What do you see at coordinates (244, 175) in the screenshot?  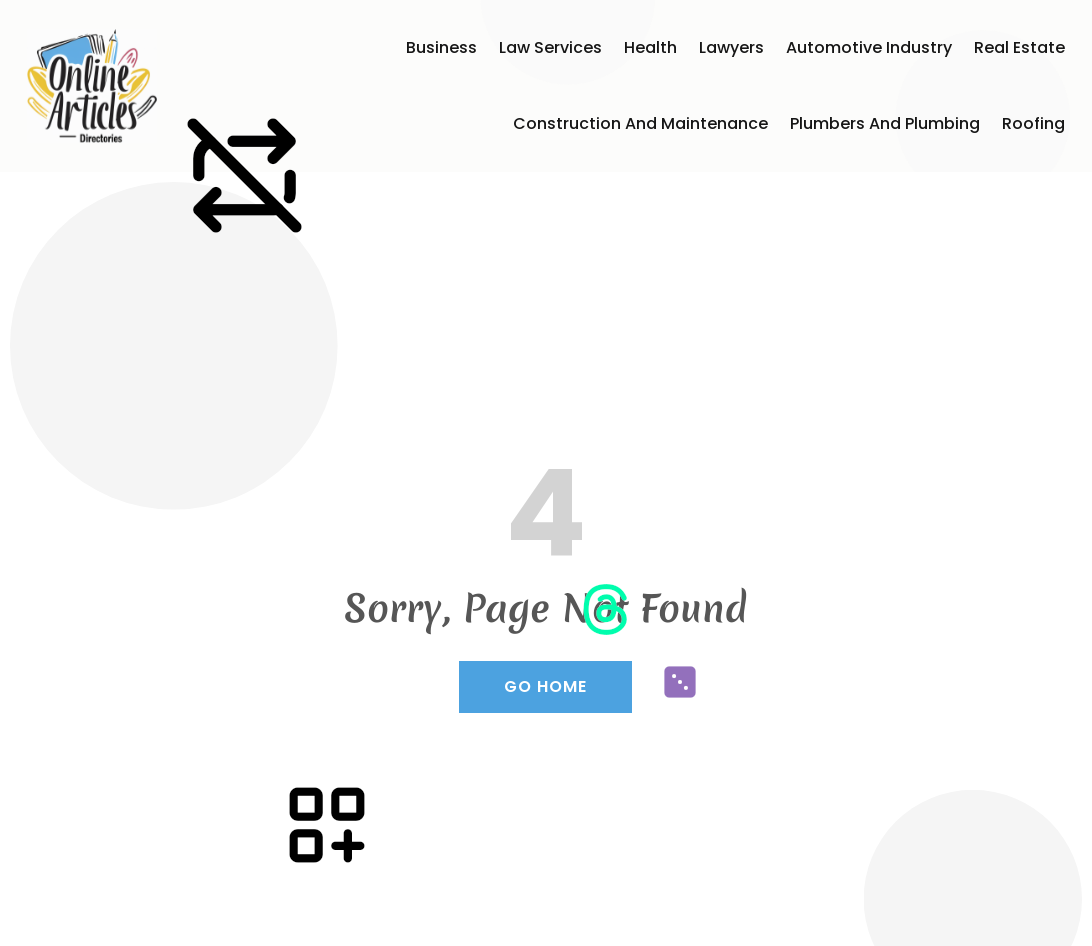 I see `repeat mode is disabled` at bounding box center [244, 175].